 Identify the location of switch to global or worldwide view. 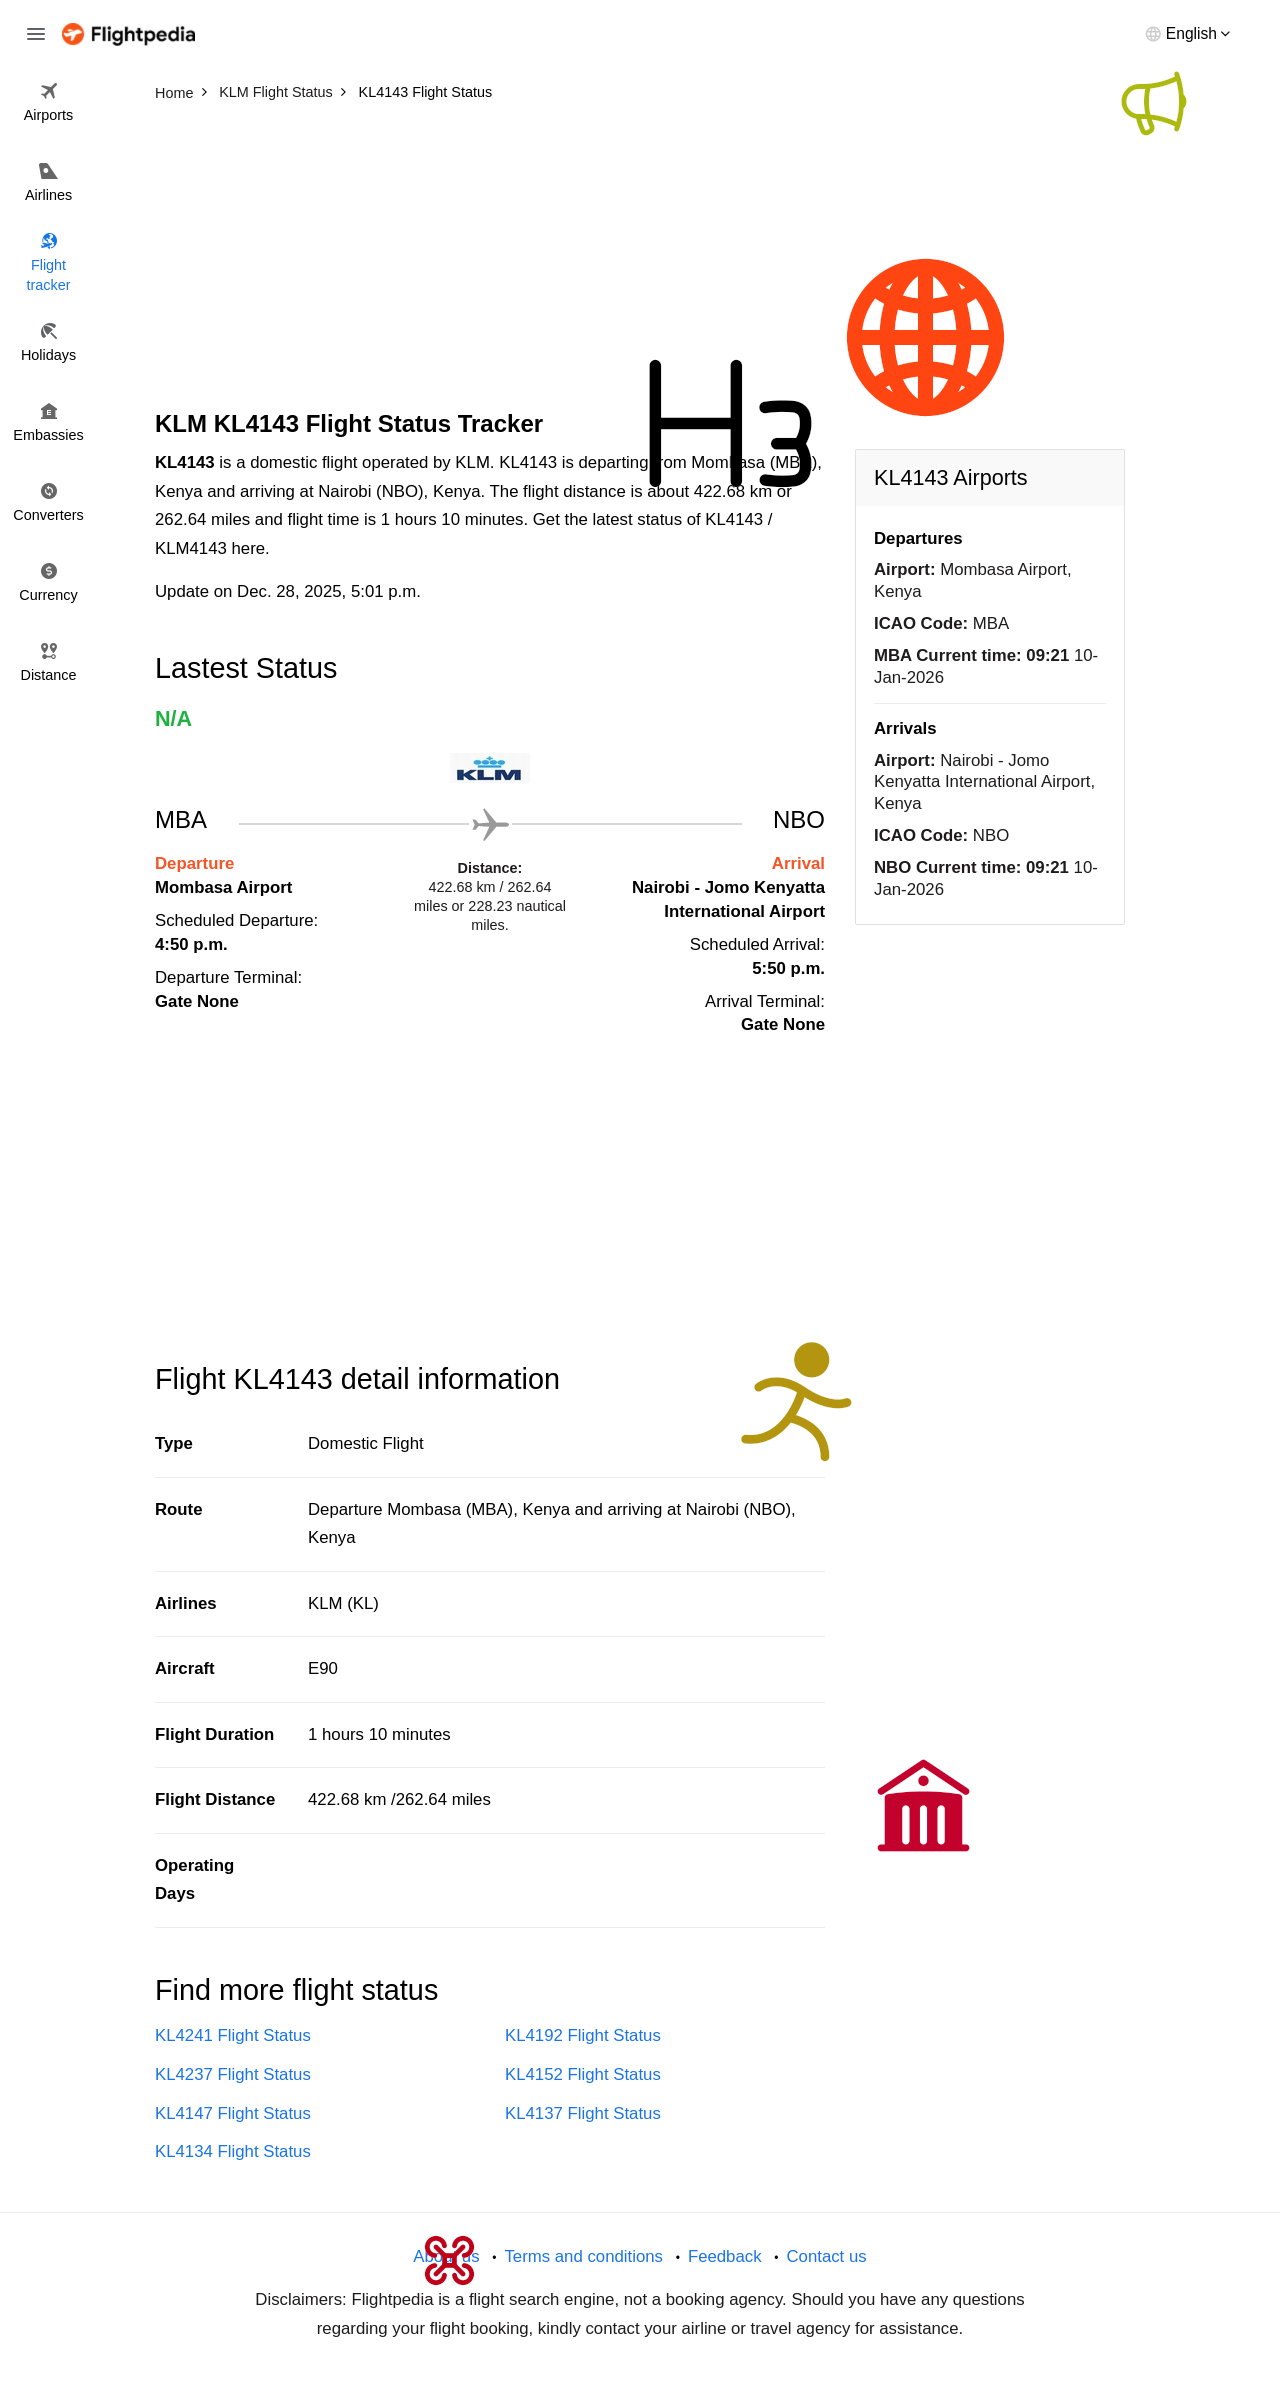
(925, 337).